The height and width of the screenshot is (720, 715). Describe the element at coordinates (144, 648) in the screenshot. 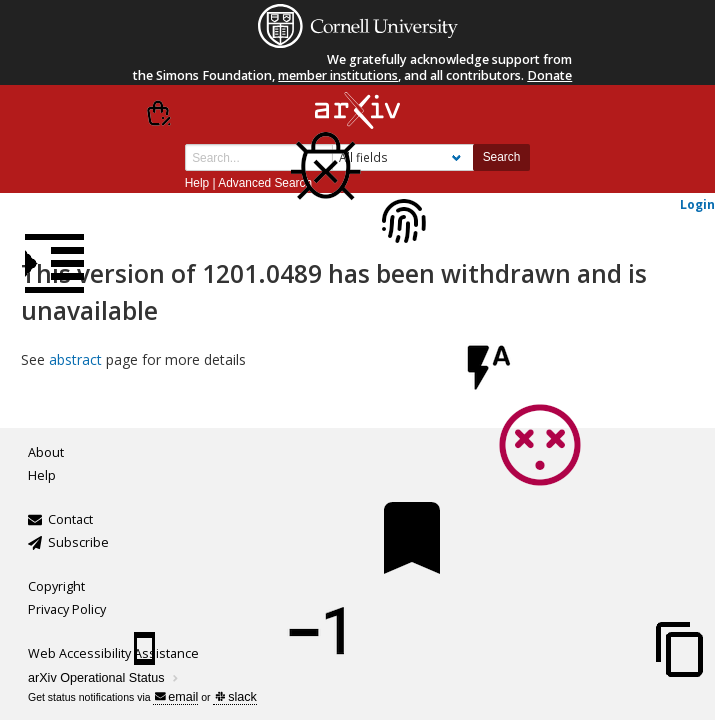

I see `access mobile device settings` at that location.